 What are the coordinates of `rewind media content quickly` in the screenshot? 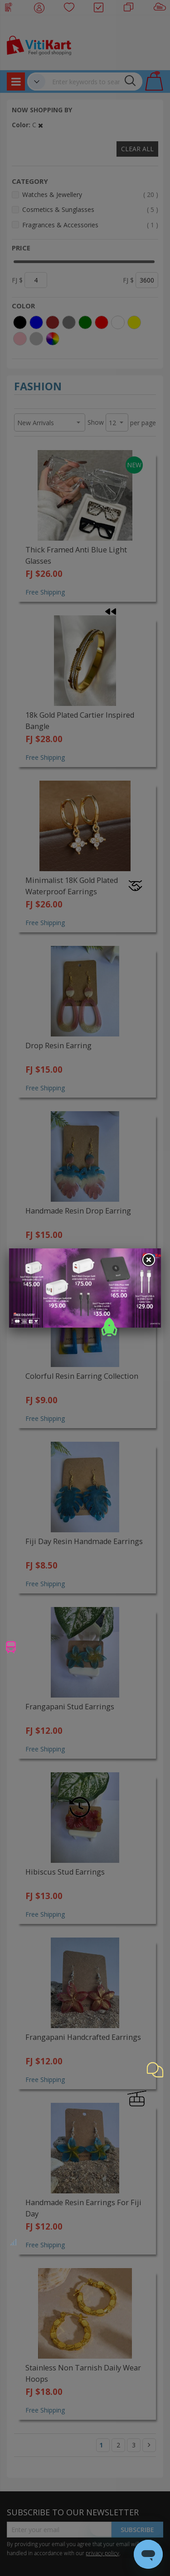 It's located at (111, 611).